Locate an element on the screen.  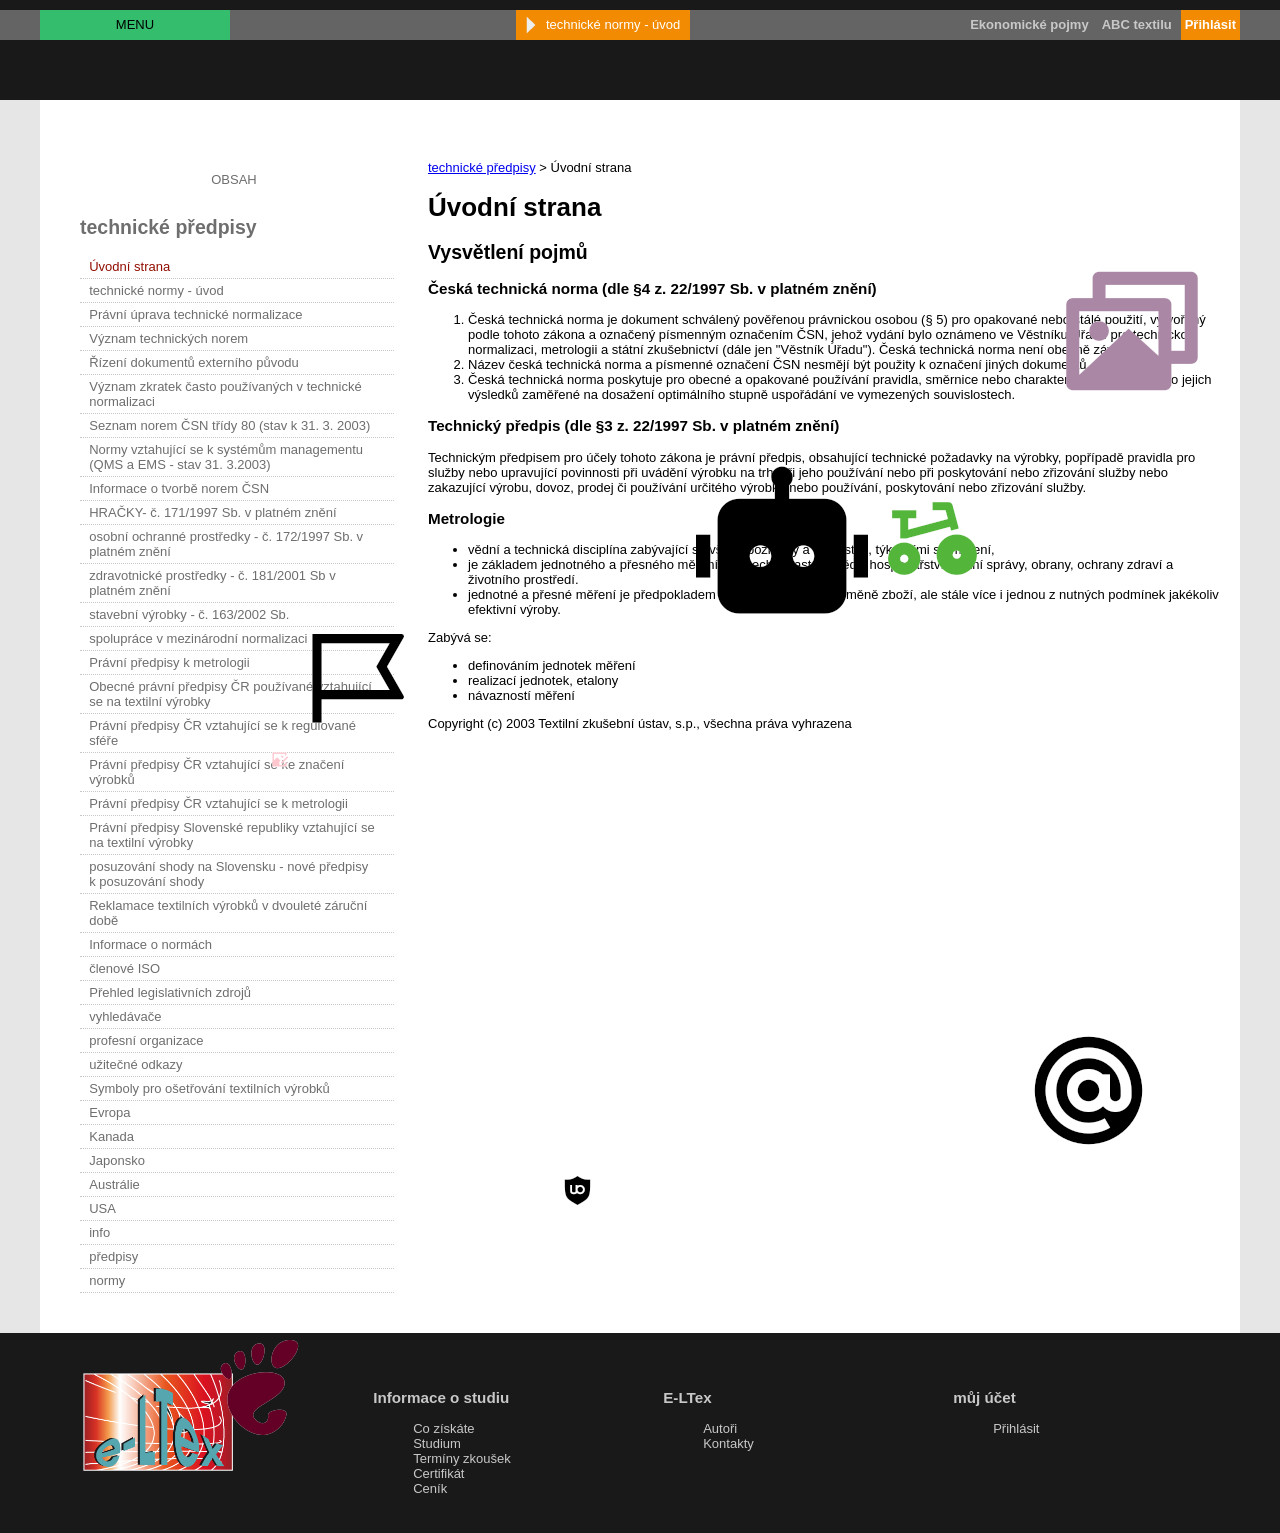
GNOME desktop environment logo is located at coordinates (259, 1387).